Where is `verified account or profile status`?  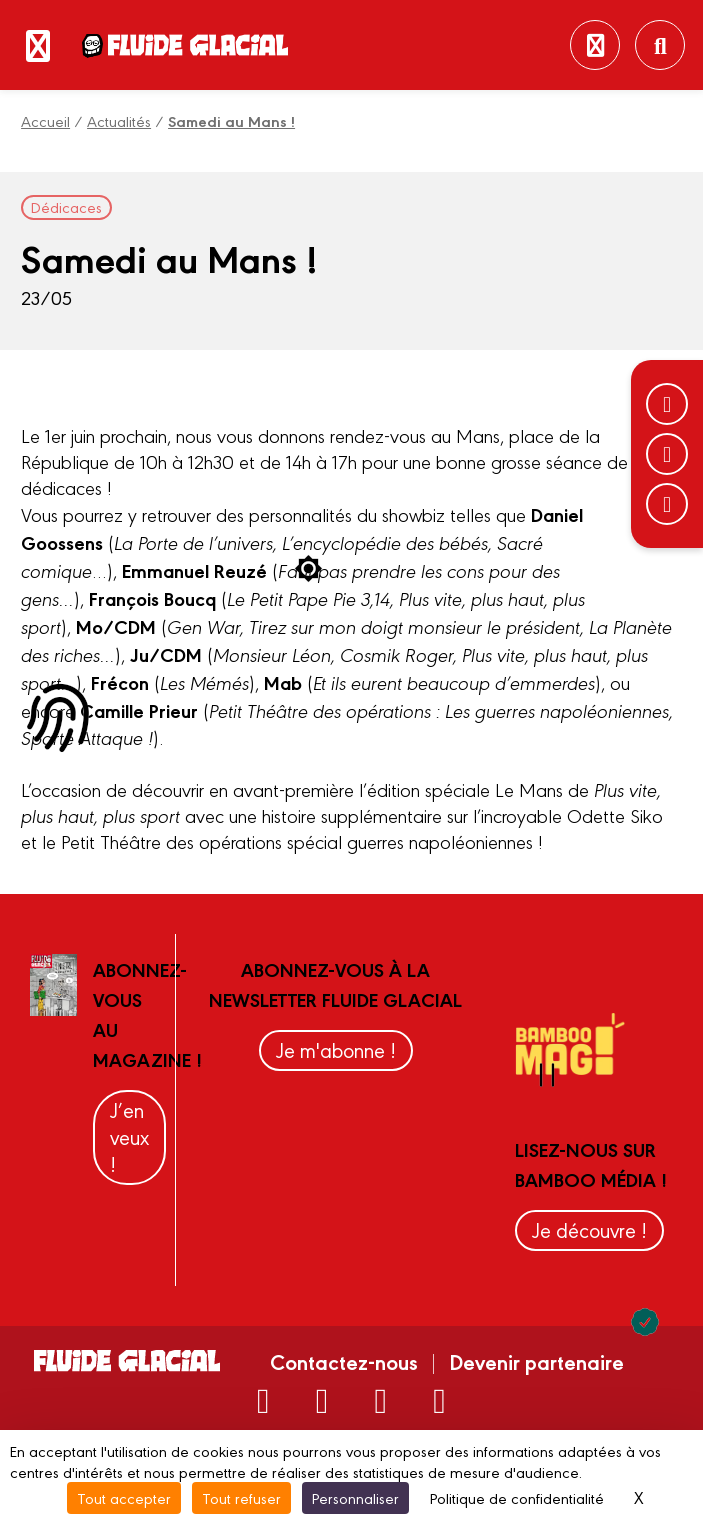 verified account or profile status is located at coordinates (645, 1322).